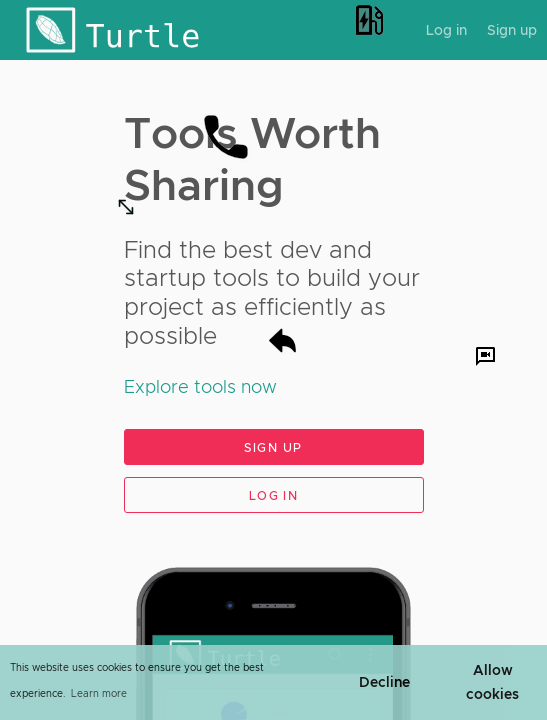  I want to click on undo the last action, so click(282, 340).